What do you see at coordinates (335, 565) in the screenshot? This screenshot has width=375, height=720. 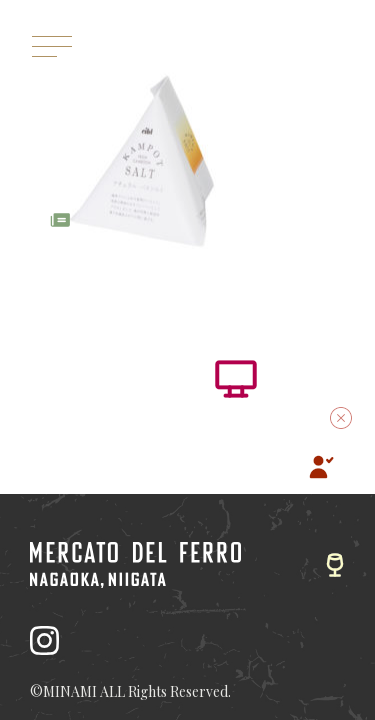 I see `view drink or beverage options` at bounding box center [335, 565].